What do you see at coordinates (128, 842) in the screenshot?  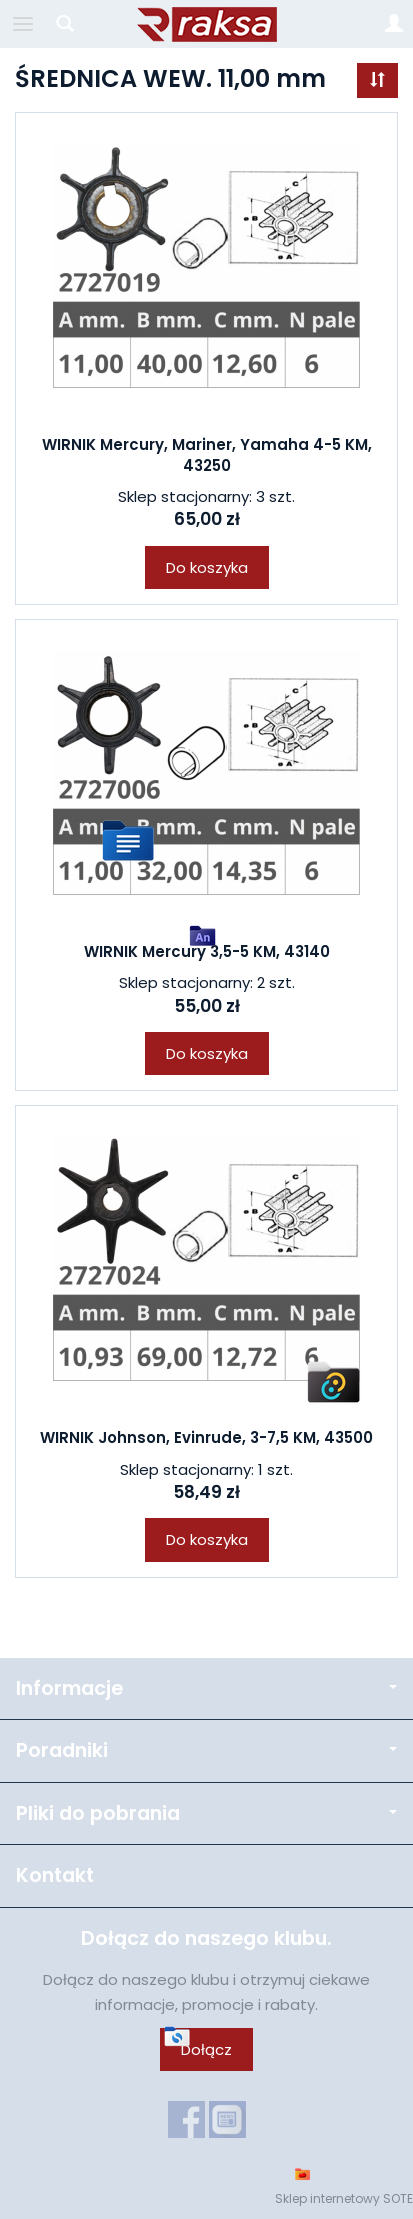 I see `open google docs folder` at bounding box center [128, 842].